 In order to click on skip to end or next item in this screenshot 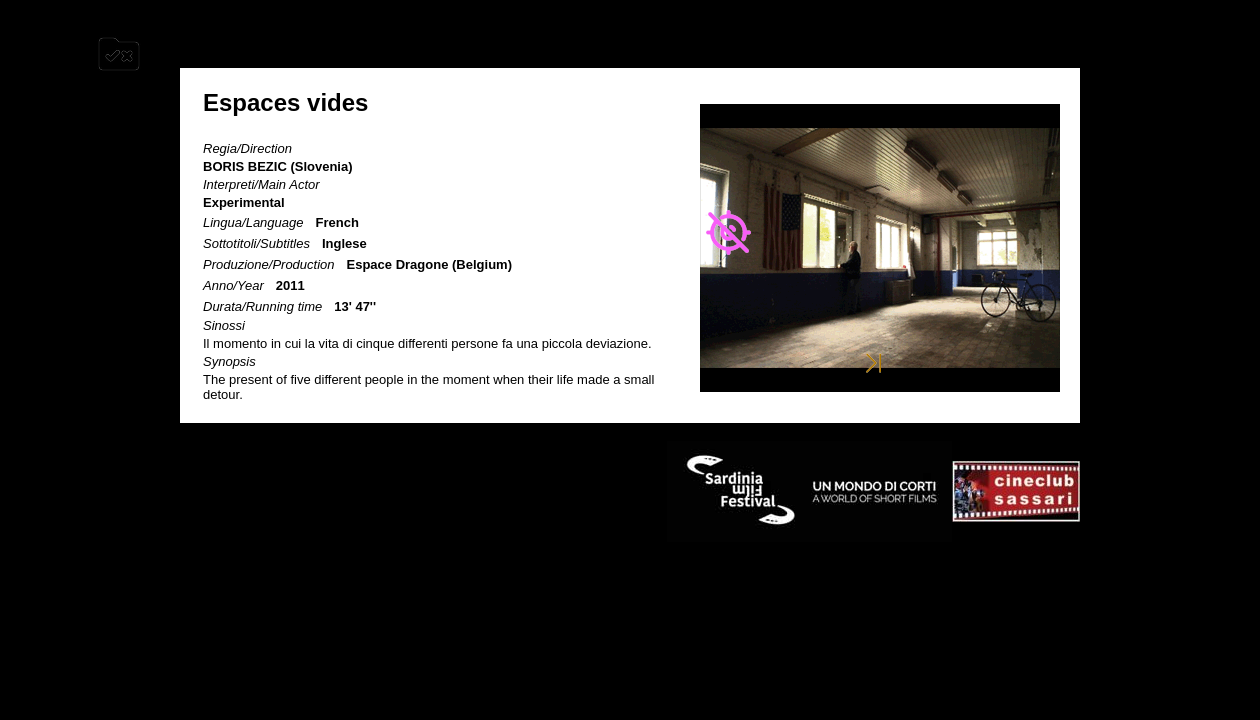, I will do `click(874, 363)`.